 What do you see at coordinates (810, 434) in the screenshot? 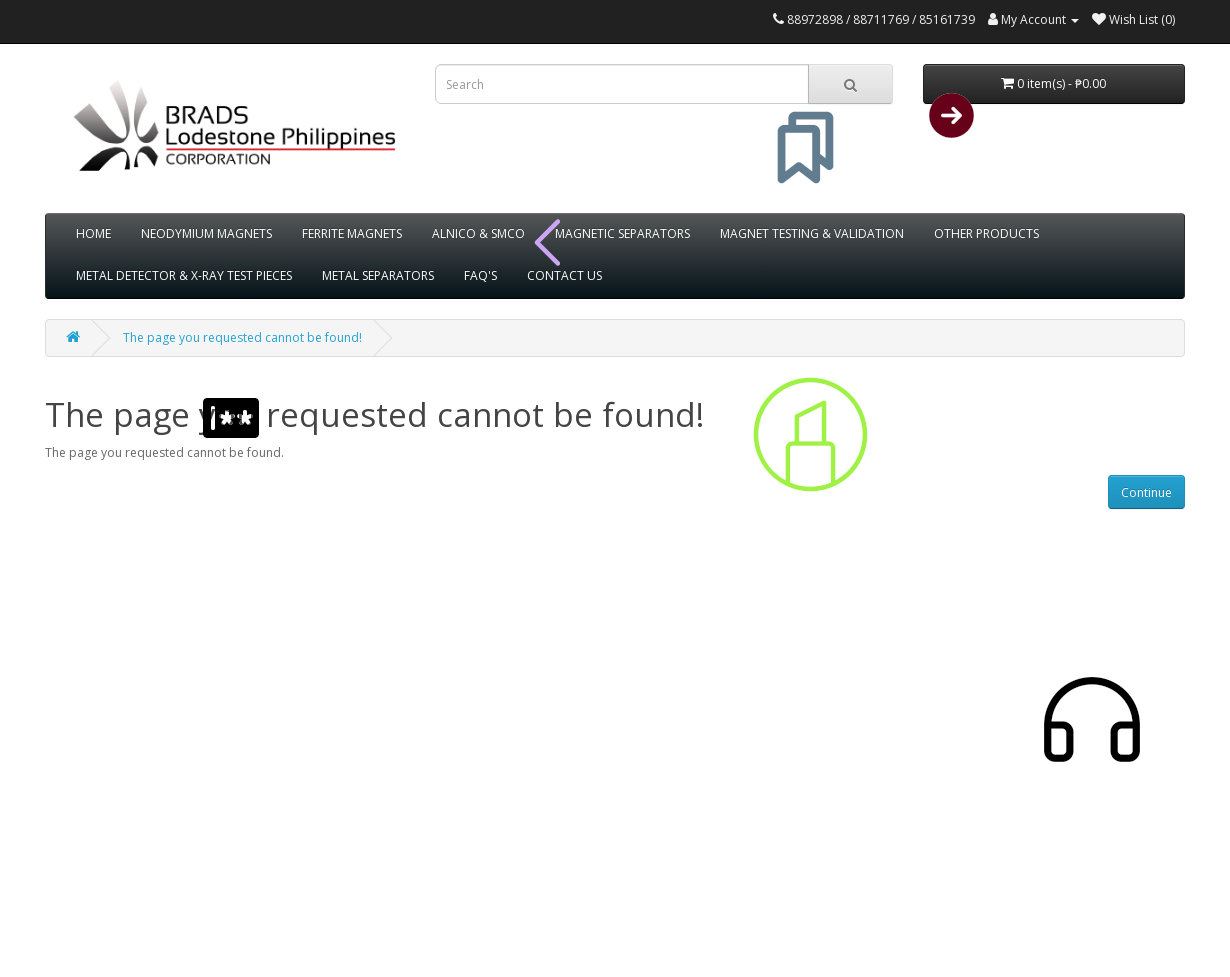
I see `highlight or mark selected text` at bounding box center [810, 434].